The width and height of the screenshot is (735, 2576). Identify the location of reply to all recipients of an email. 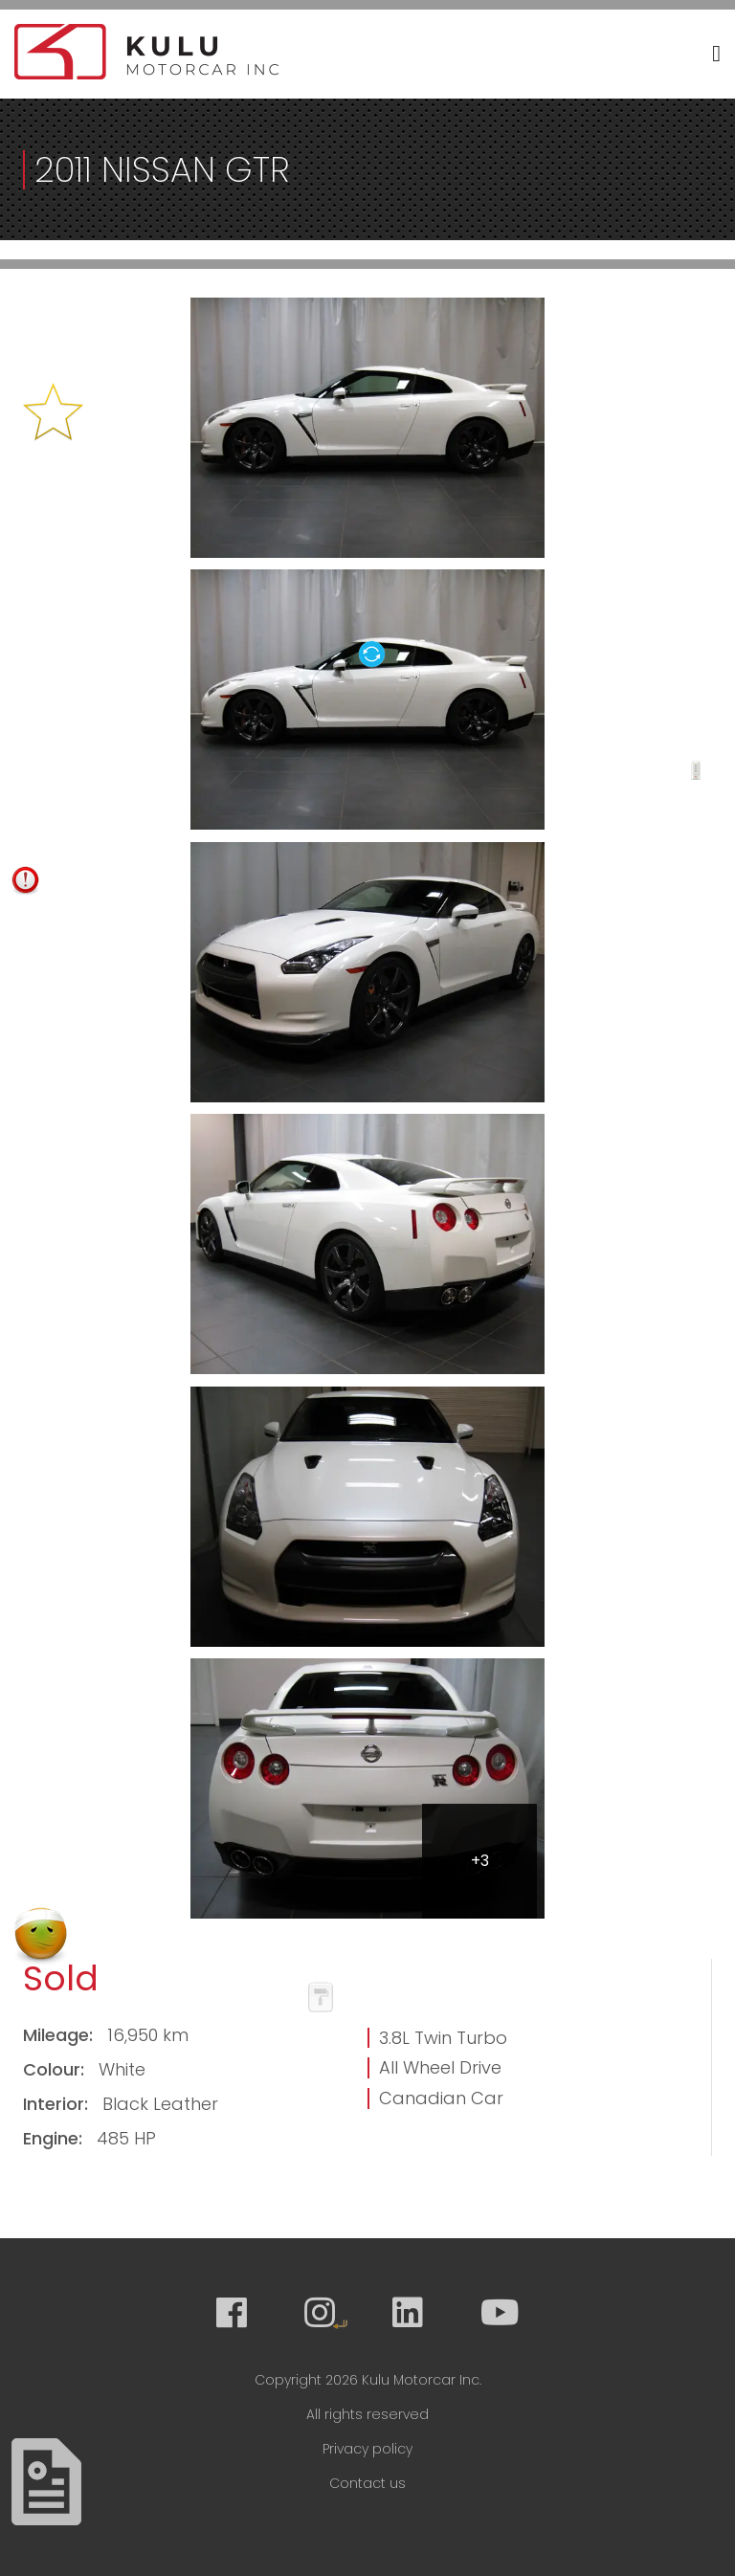
(340, 2323).